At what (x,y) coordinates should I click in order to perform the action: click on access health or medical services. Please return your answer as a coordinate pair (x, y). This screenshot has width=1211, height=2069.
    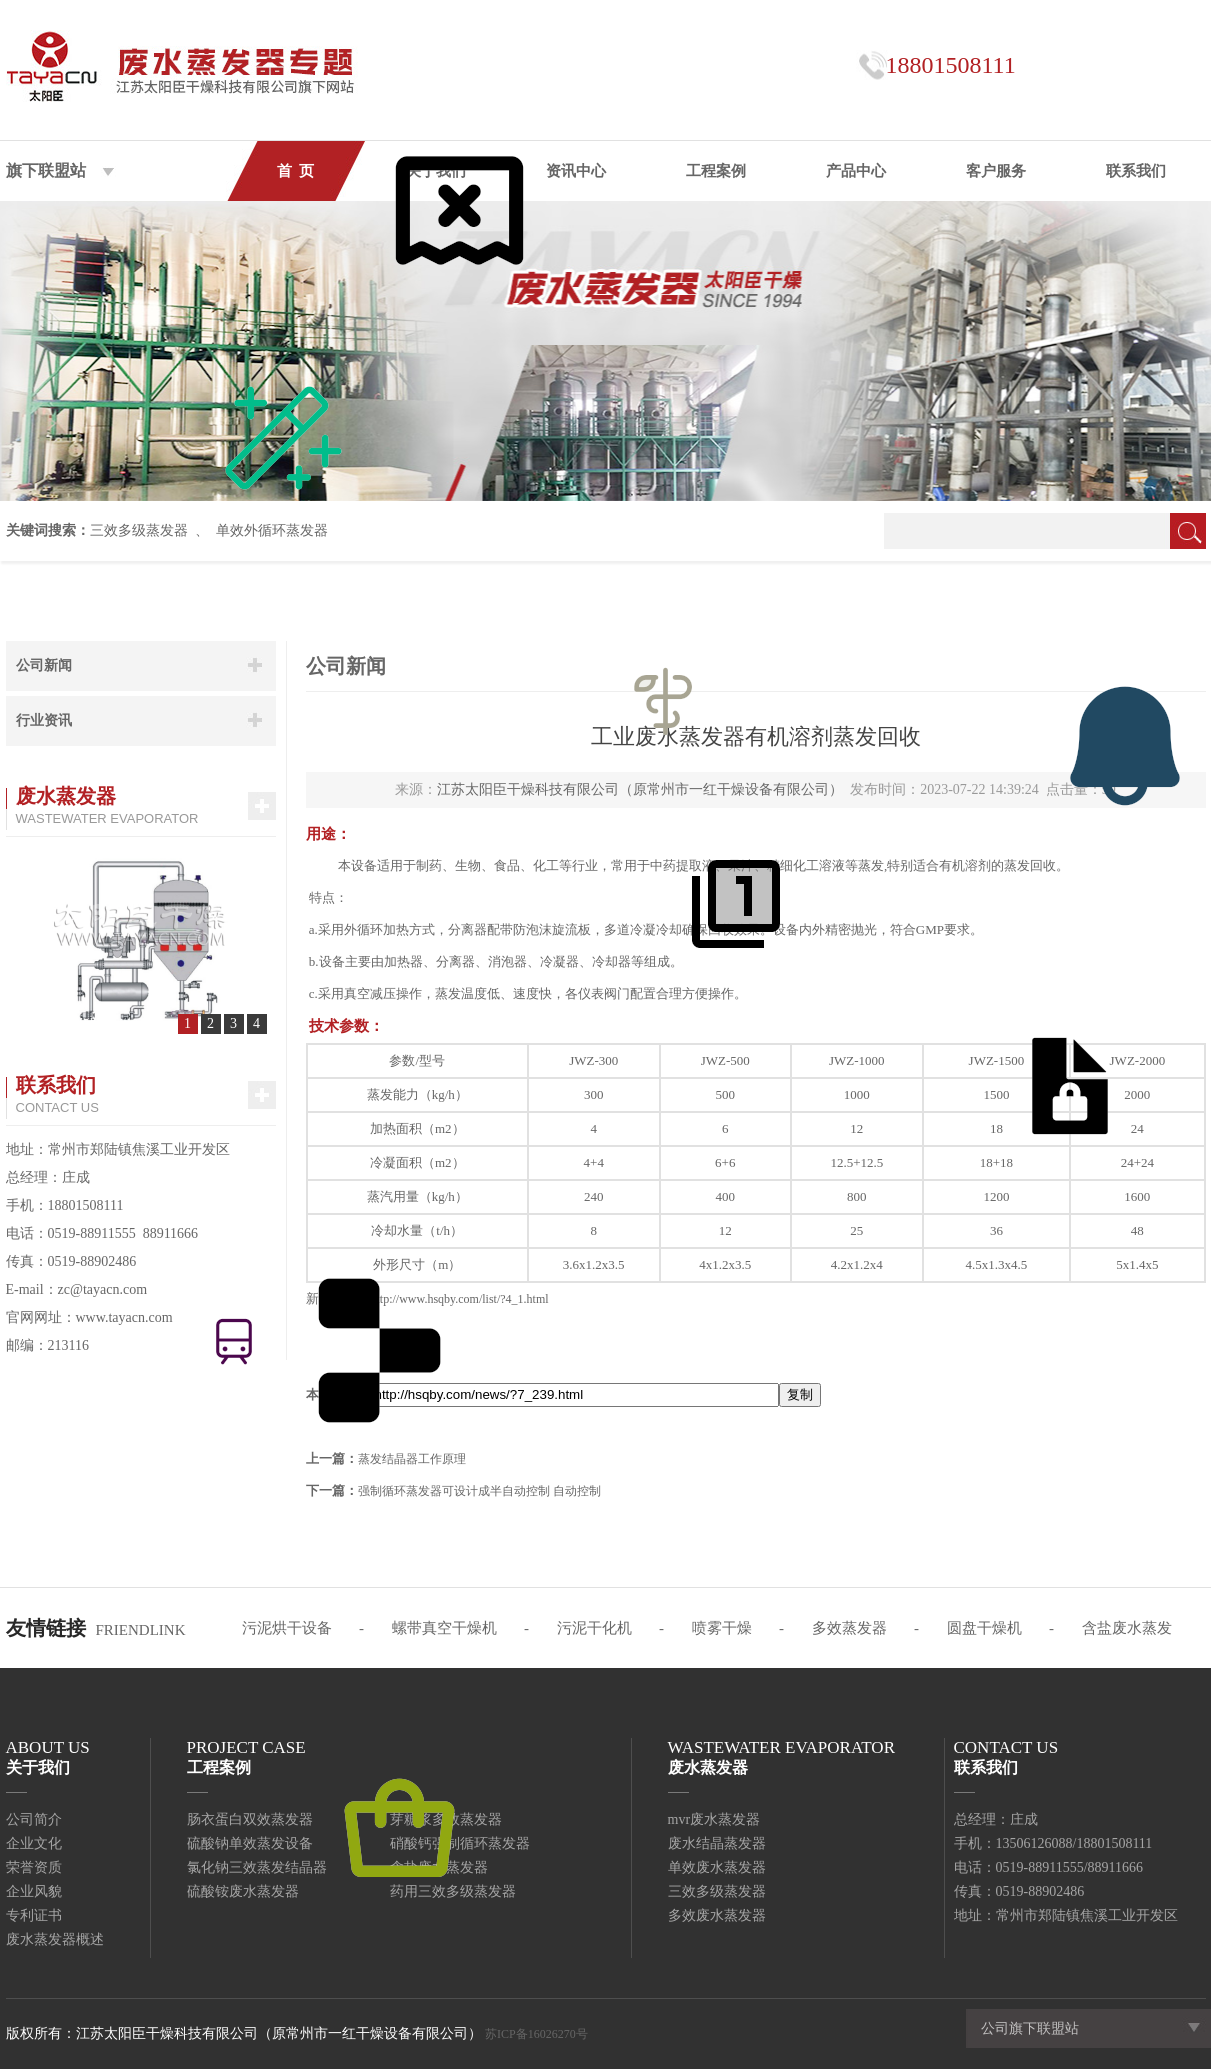
    Looking at the image, I should click on (665, 701).